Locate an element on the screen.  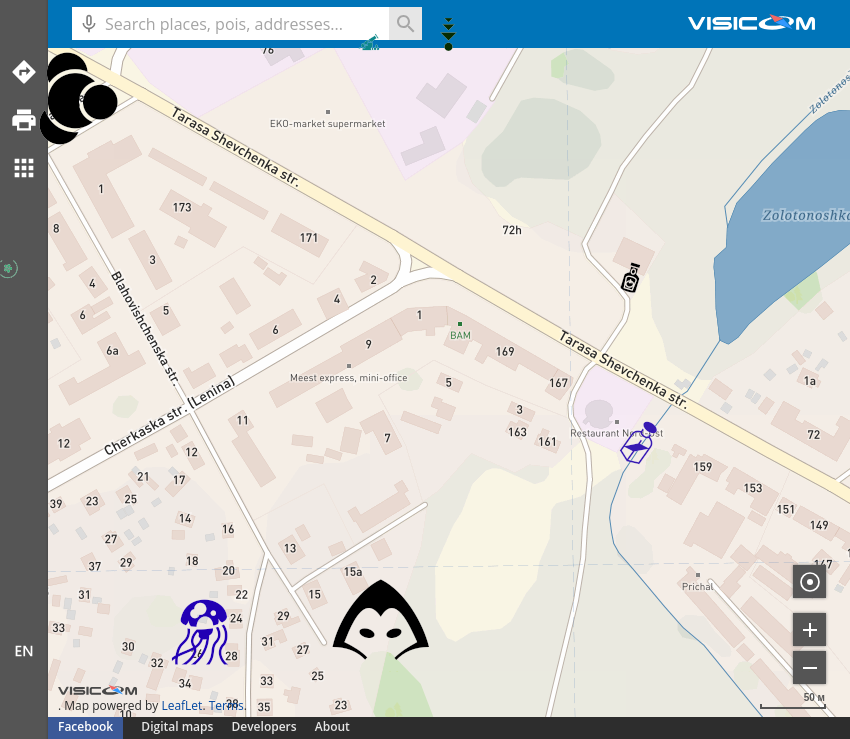
access atomic or molecular simulation settings is located at coordinates (9, 269).